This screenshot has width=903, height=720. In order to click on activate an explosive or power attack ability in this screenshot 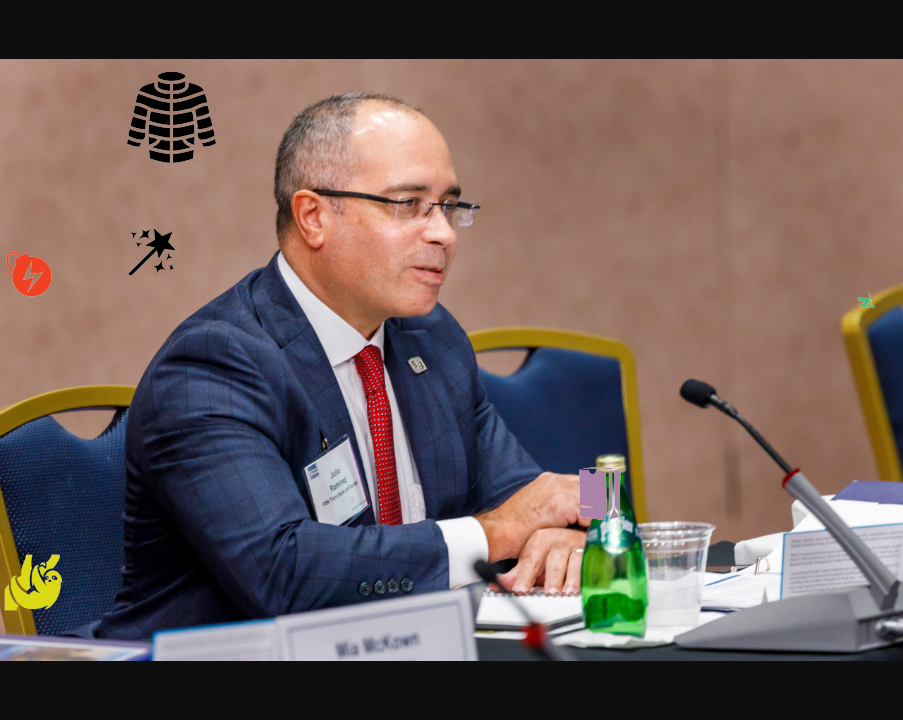, I will do `click(29, 274)`.